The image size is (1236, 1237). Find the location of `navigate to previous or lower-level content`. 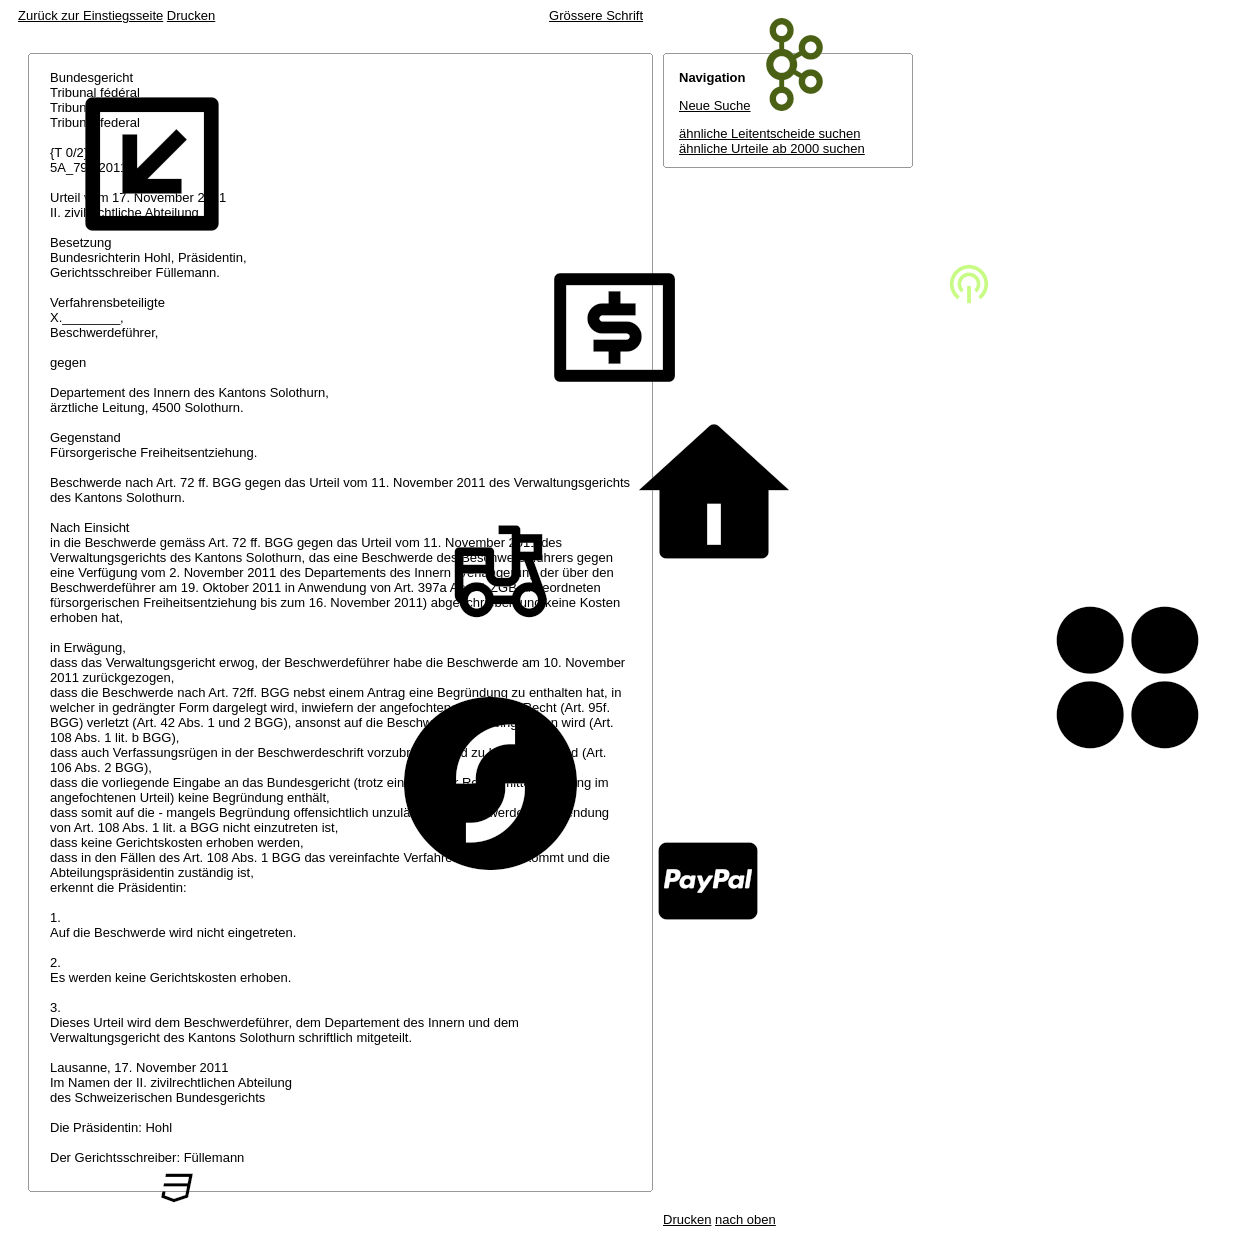

navigate to previous or lower-level content is located at coordinates (152, 164).